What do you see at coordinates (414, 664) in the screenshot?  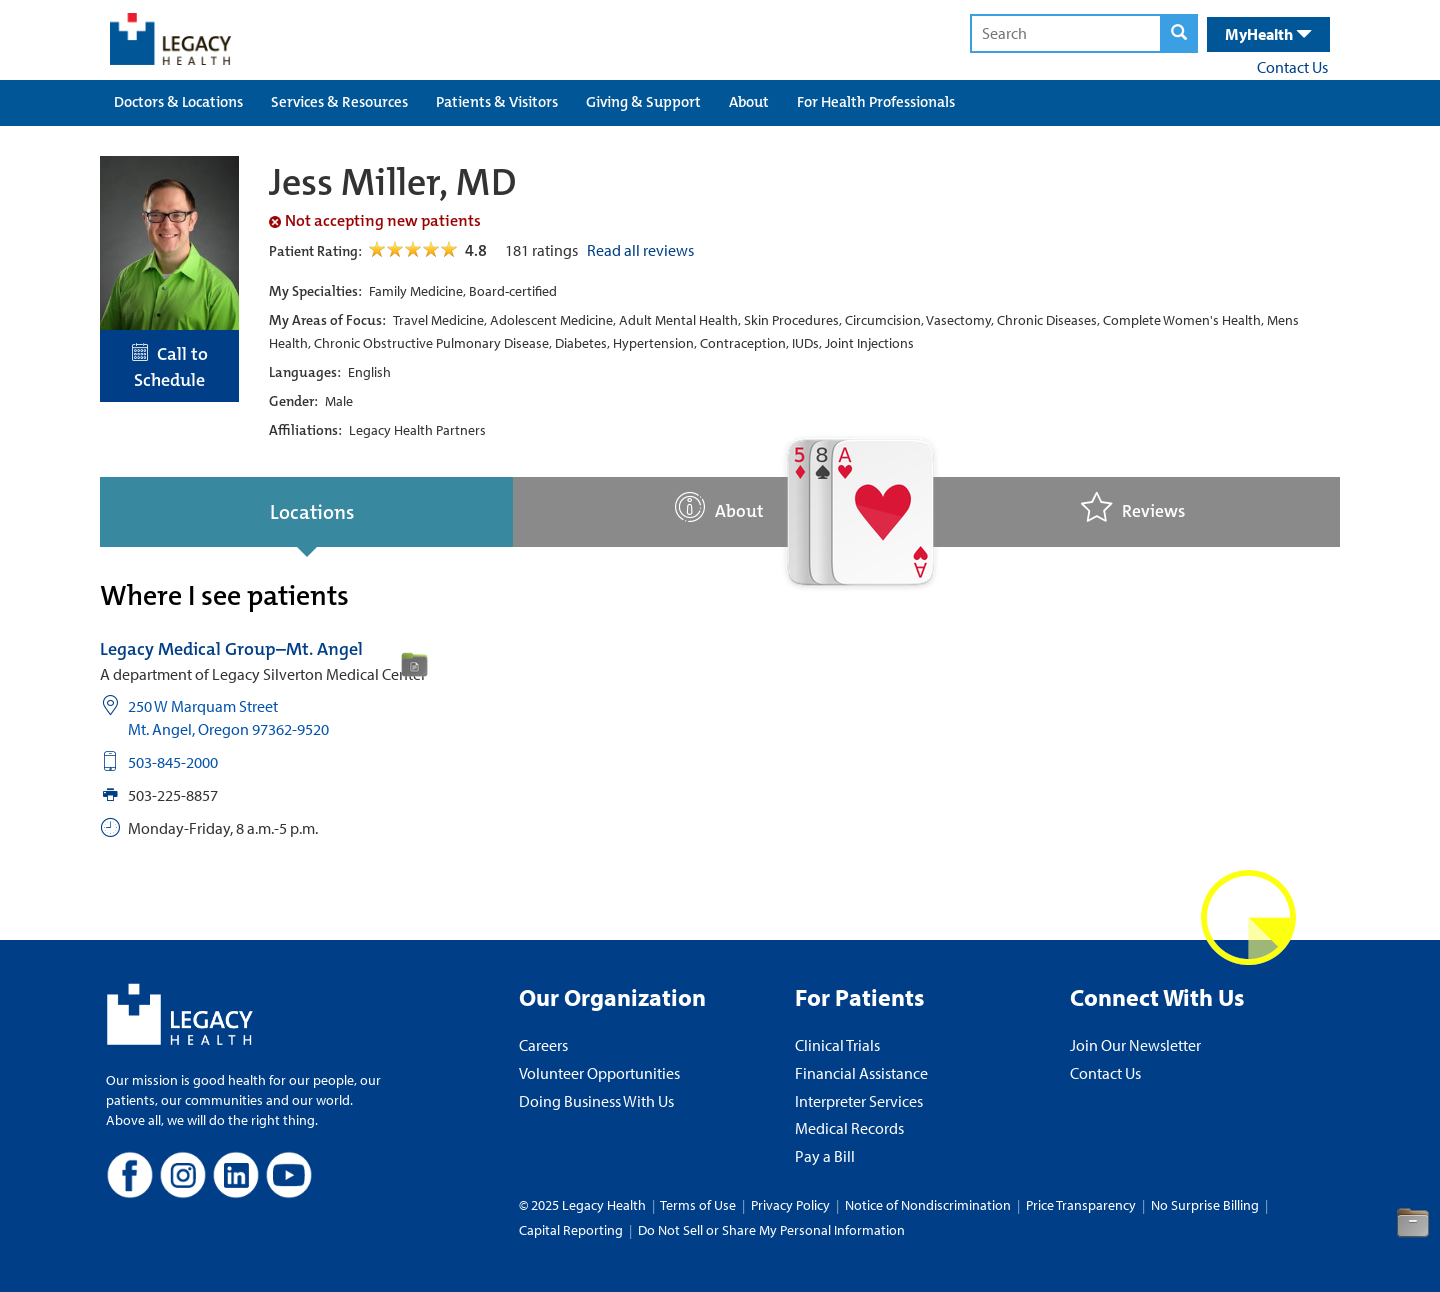 I see `open your documents folder` at bounding box center [414, 664].